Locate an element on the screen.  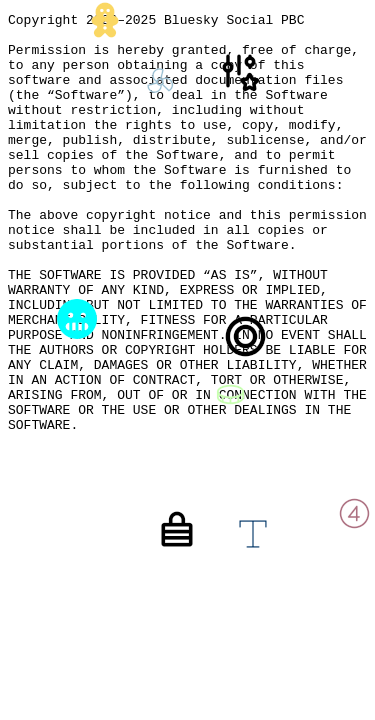
gingerbread man cookie icon is located at coordinates (105, 20).